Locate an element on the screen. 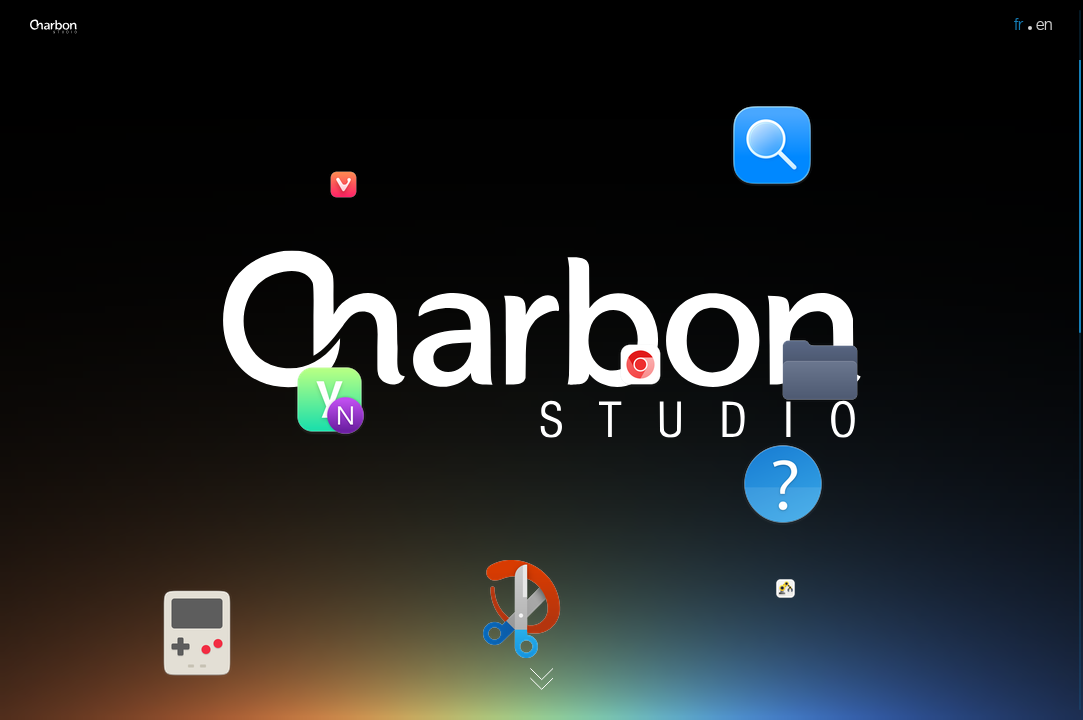 This screenshot has height=720, width=1083. open yubikey neo manager app is located at coordinates (329, 399).